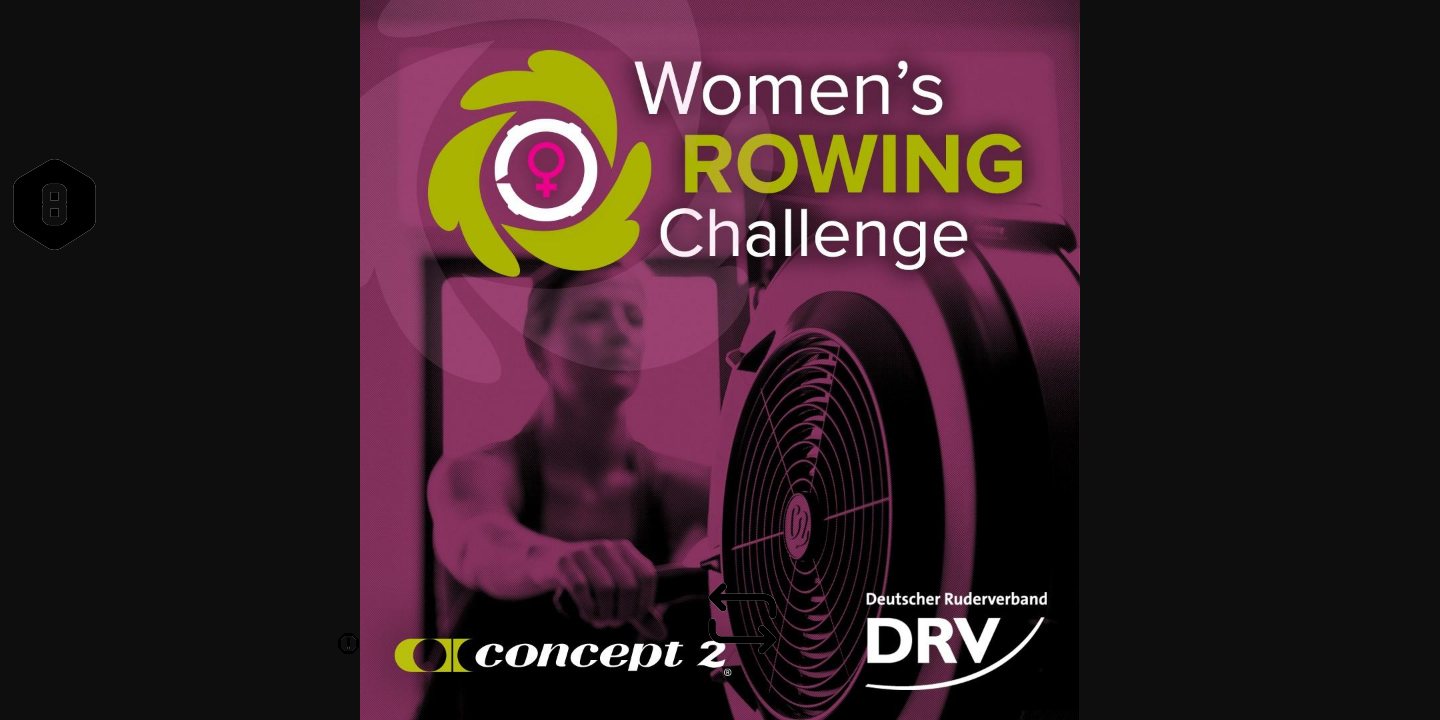 This screenshot has height=720, width=1440. I want to click on enable repeat mode for media playback, so click(742, 618).